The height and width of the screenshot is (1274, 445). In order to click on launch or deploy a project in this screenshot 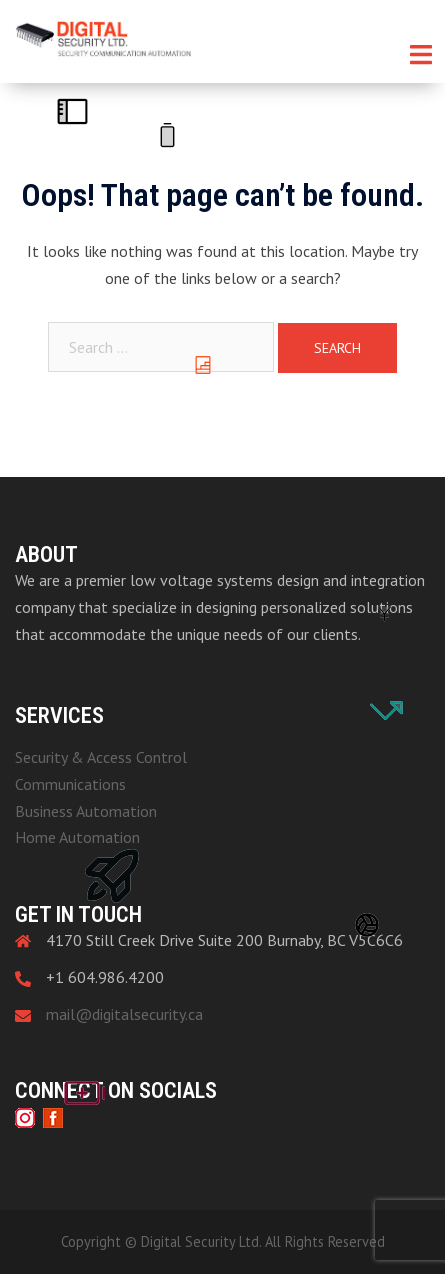, I will do `click(113, 875)`.